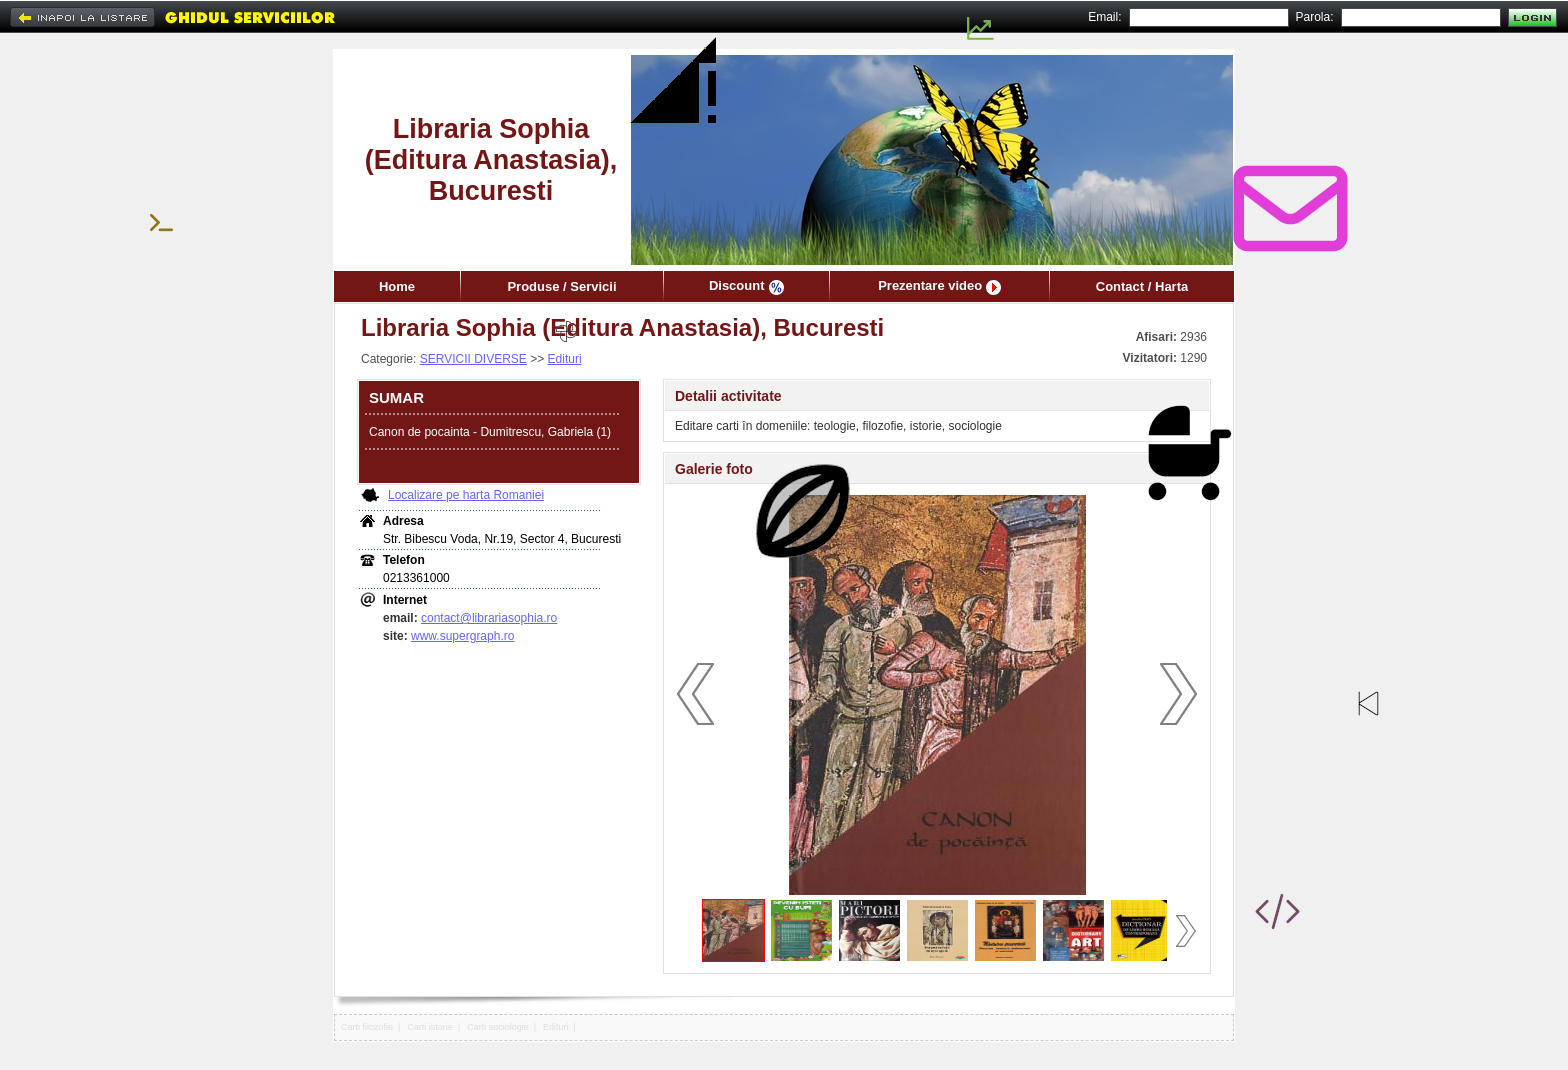  What do you see at coordinates (1290, 208) in the screenshot?
I see `open your inbox or email messages` at bounding box center [1290, 208].